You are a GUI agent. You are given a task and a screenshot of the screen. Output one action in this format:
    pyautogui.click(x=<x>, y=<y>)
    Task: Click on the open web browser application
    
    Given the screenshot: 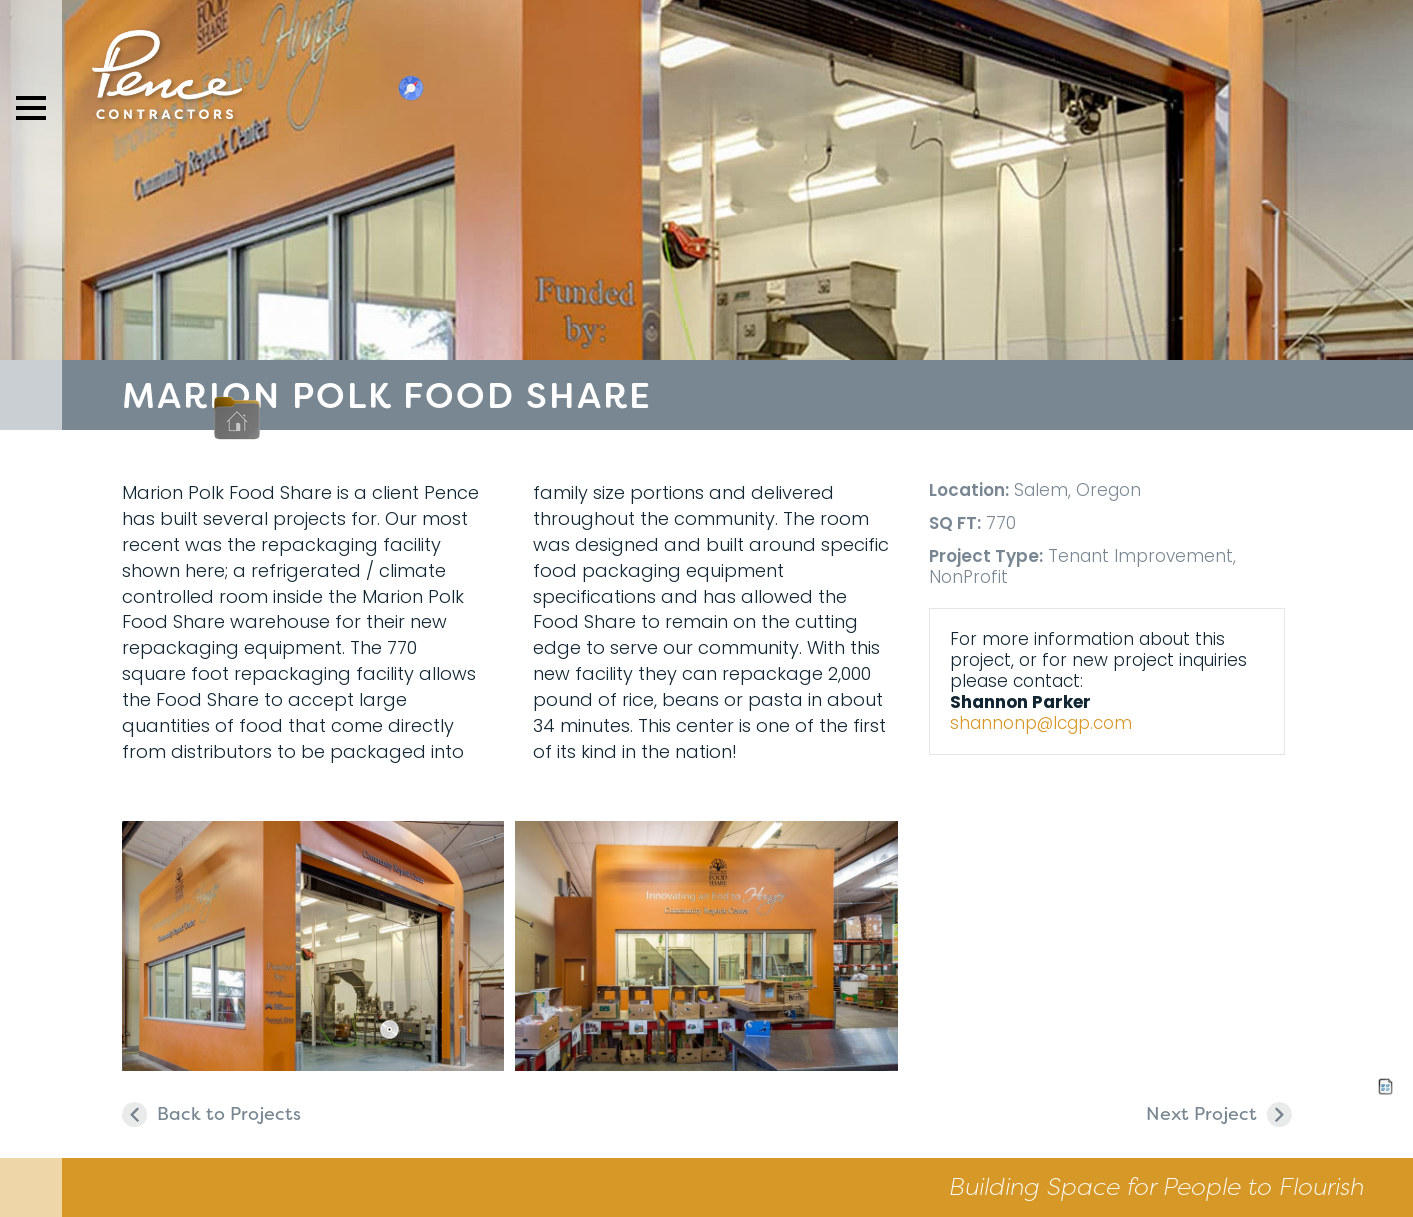 What is the action you would take?
    pyautogui.click(x=411, y=88)
    